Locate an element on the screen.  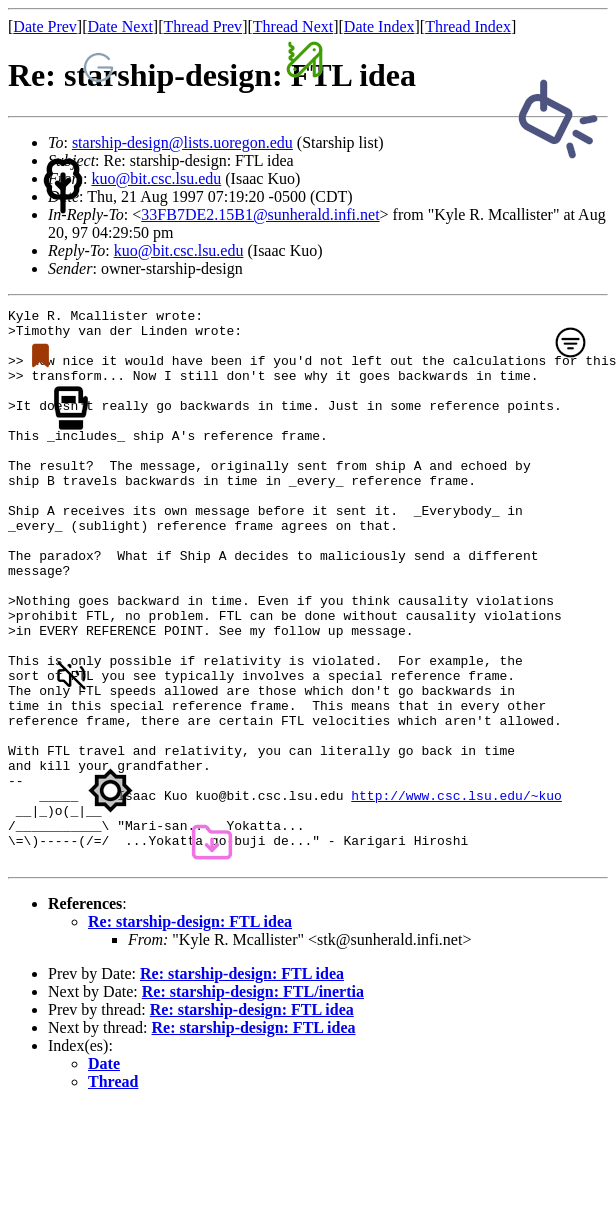
spotlight or highlight feature is located at coordinates (558, 119).